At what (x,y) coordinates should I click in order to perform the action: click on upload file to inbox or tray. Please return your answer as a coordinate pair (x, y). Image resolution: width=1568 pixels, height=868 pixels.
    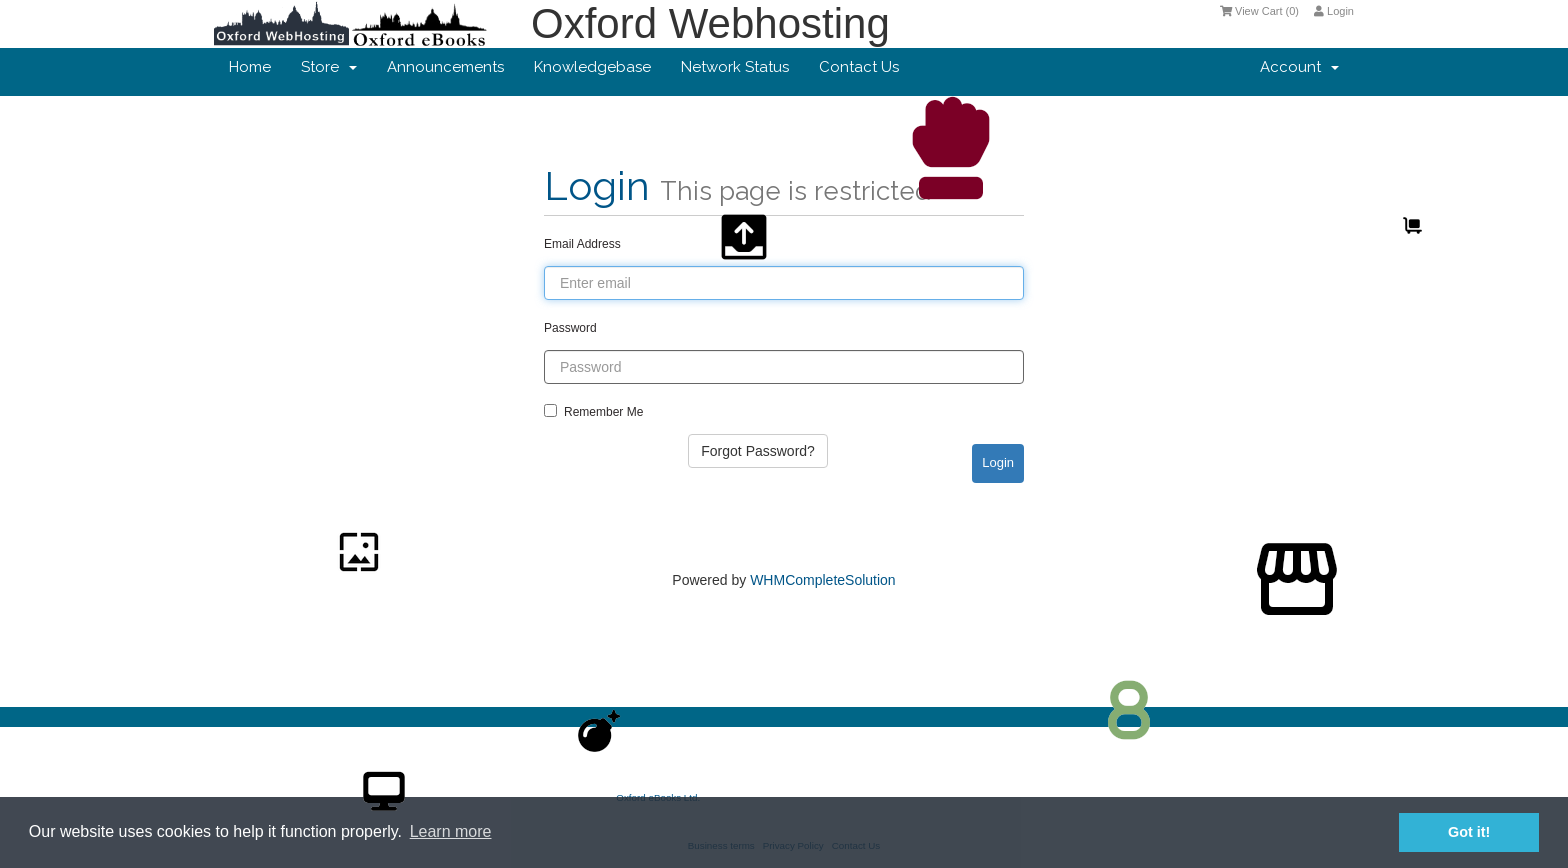
    Looking at the image, I should click on (744, 237).